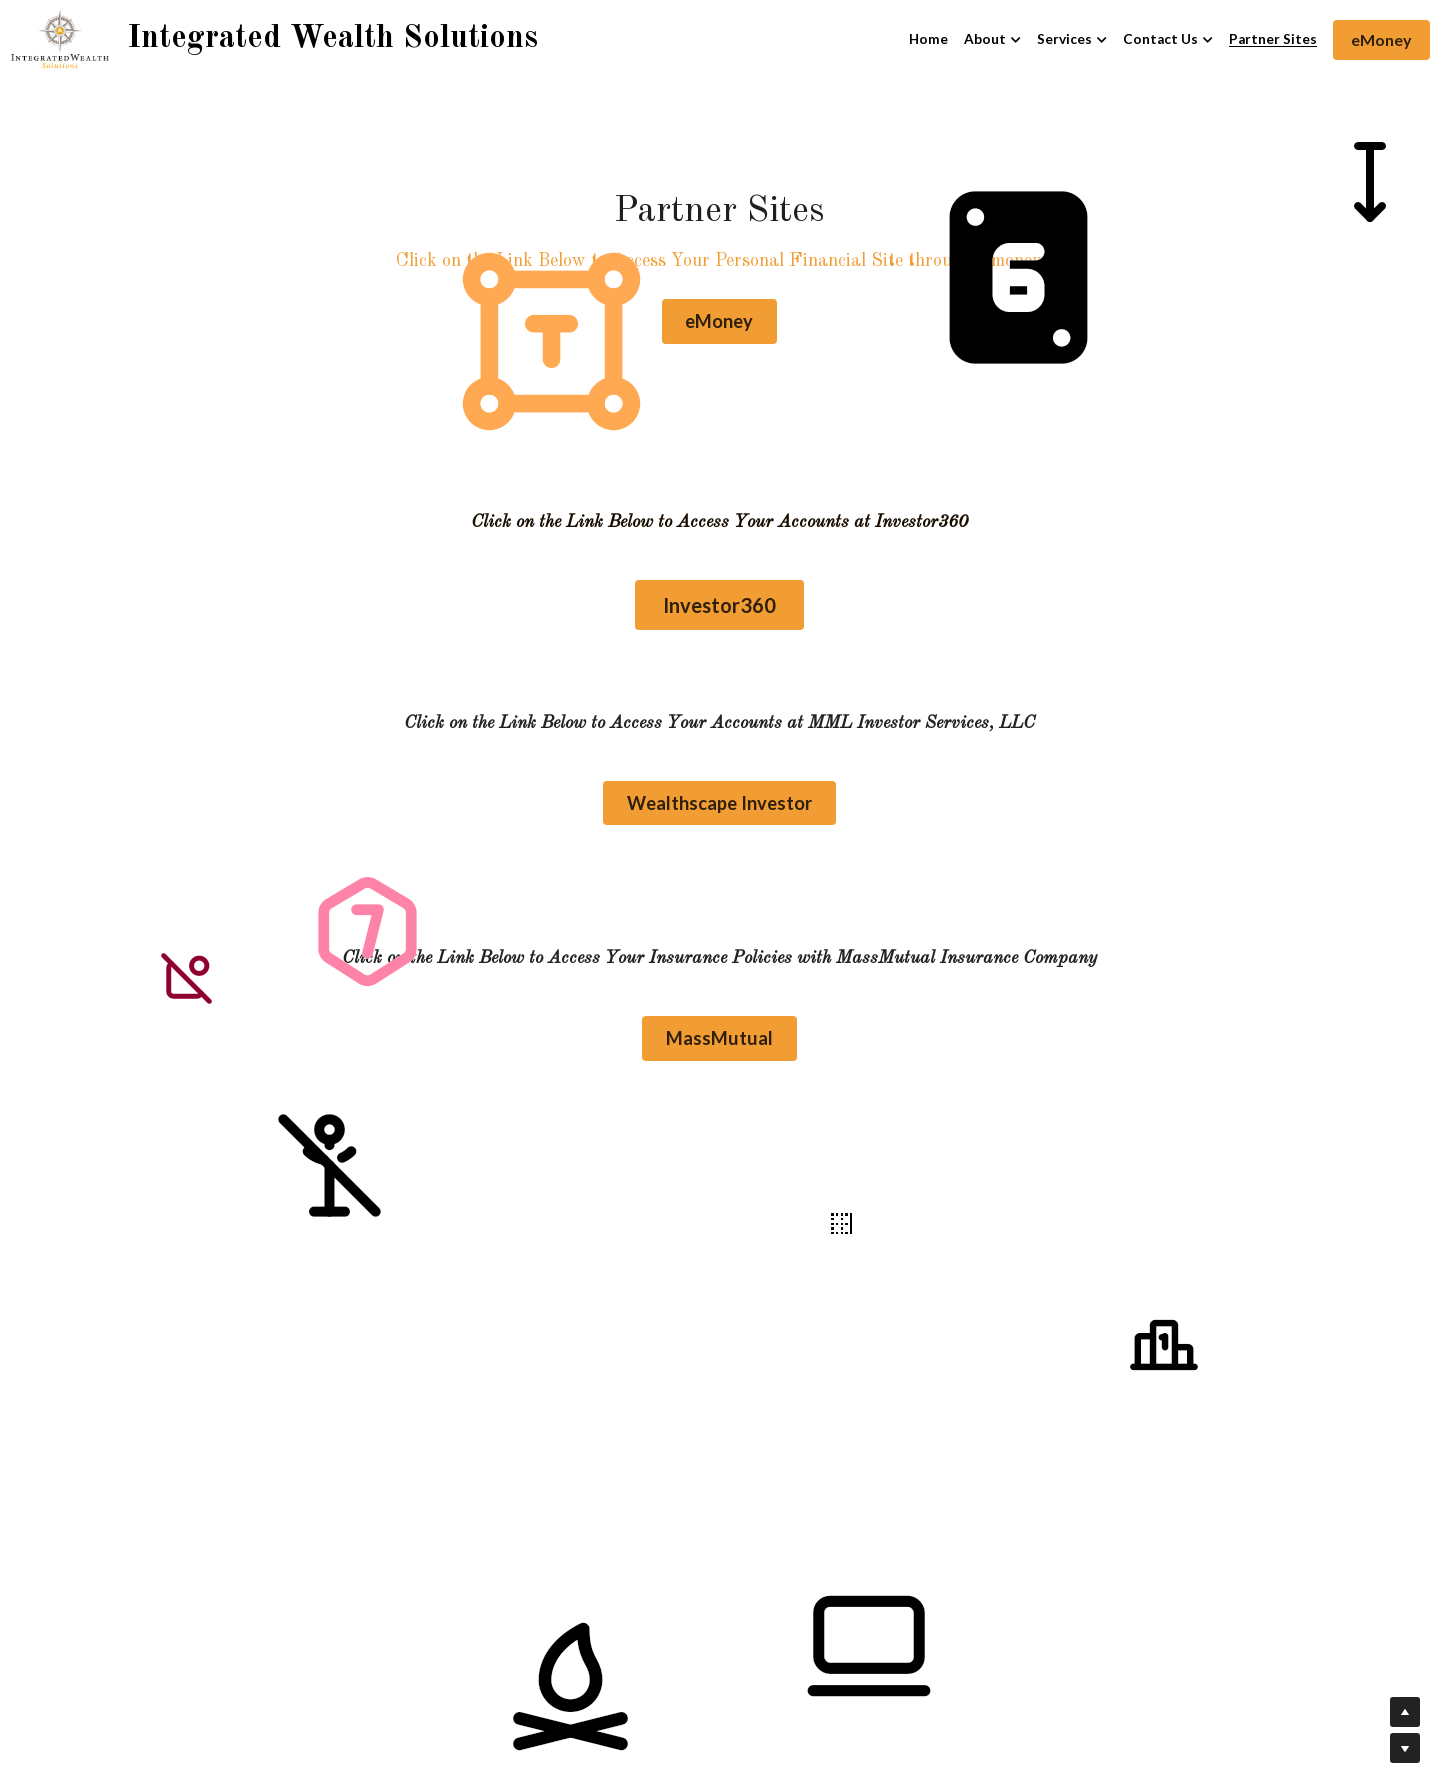  What do you see at coordinates (1018, 277) in the screenshot?
I see `a six of any suit in a card game` at bounding box center [1018, 277].